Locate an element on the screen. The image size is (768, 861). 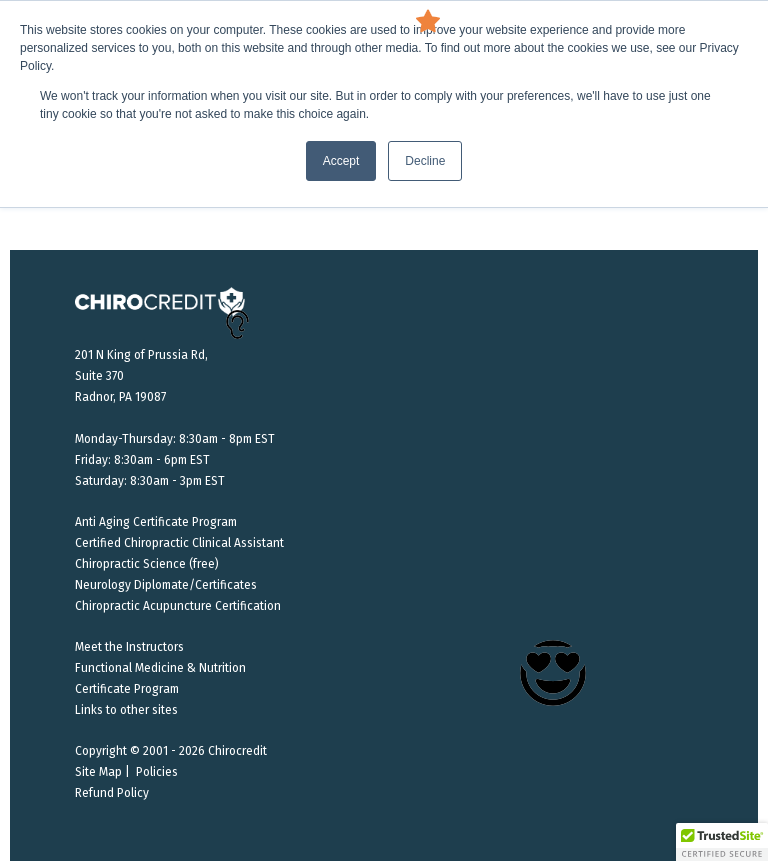
access audio or hearing settings is located at coordinates (237, 324).